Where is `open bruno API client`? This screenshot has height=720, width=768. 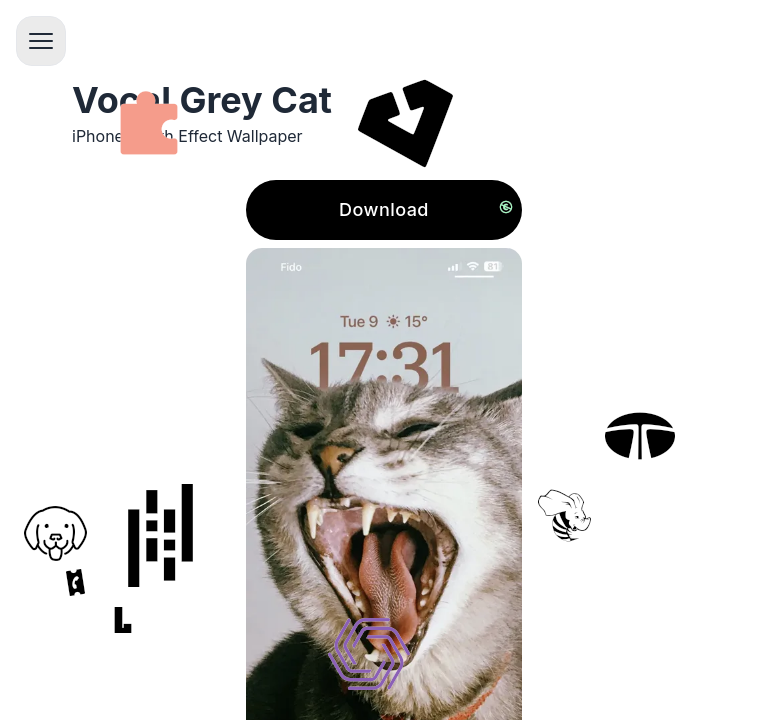 open bruno API client is located at coordinates (55, 533).